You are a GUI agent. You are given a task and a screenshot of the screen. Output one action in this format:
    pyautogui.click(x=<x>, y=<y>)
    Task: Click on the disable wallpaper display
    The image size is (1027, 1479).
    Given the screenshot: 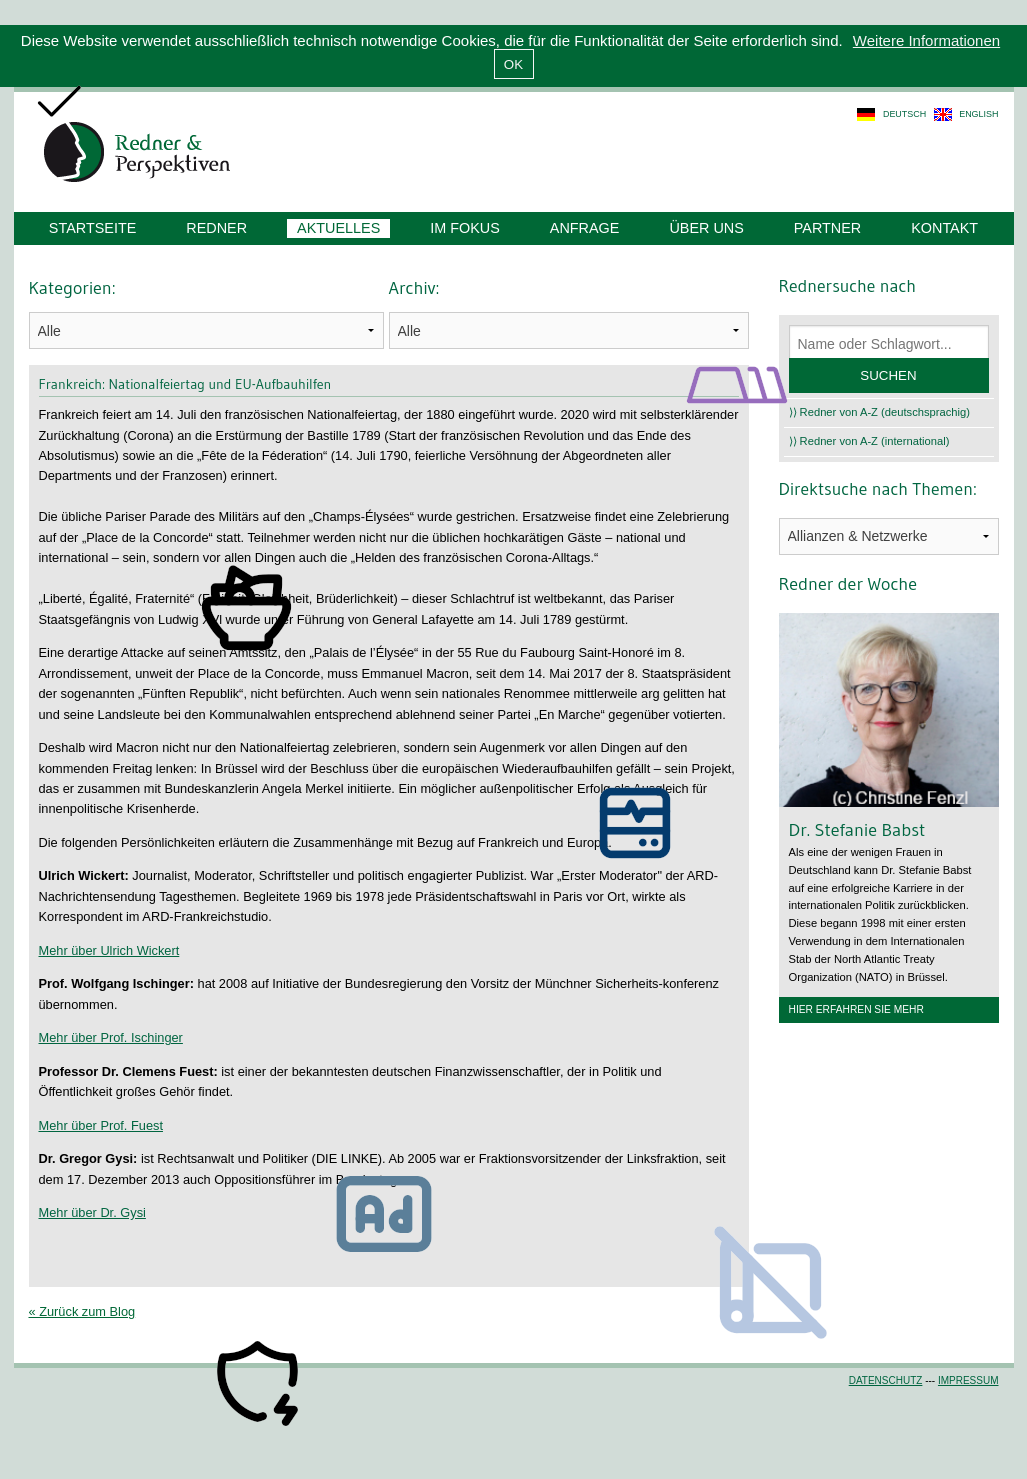 What is the action you would take?
    pyautogui.click(x=770, y=1282)
    